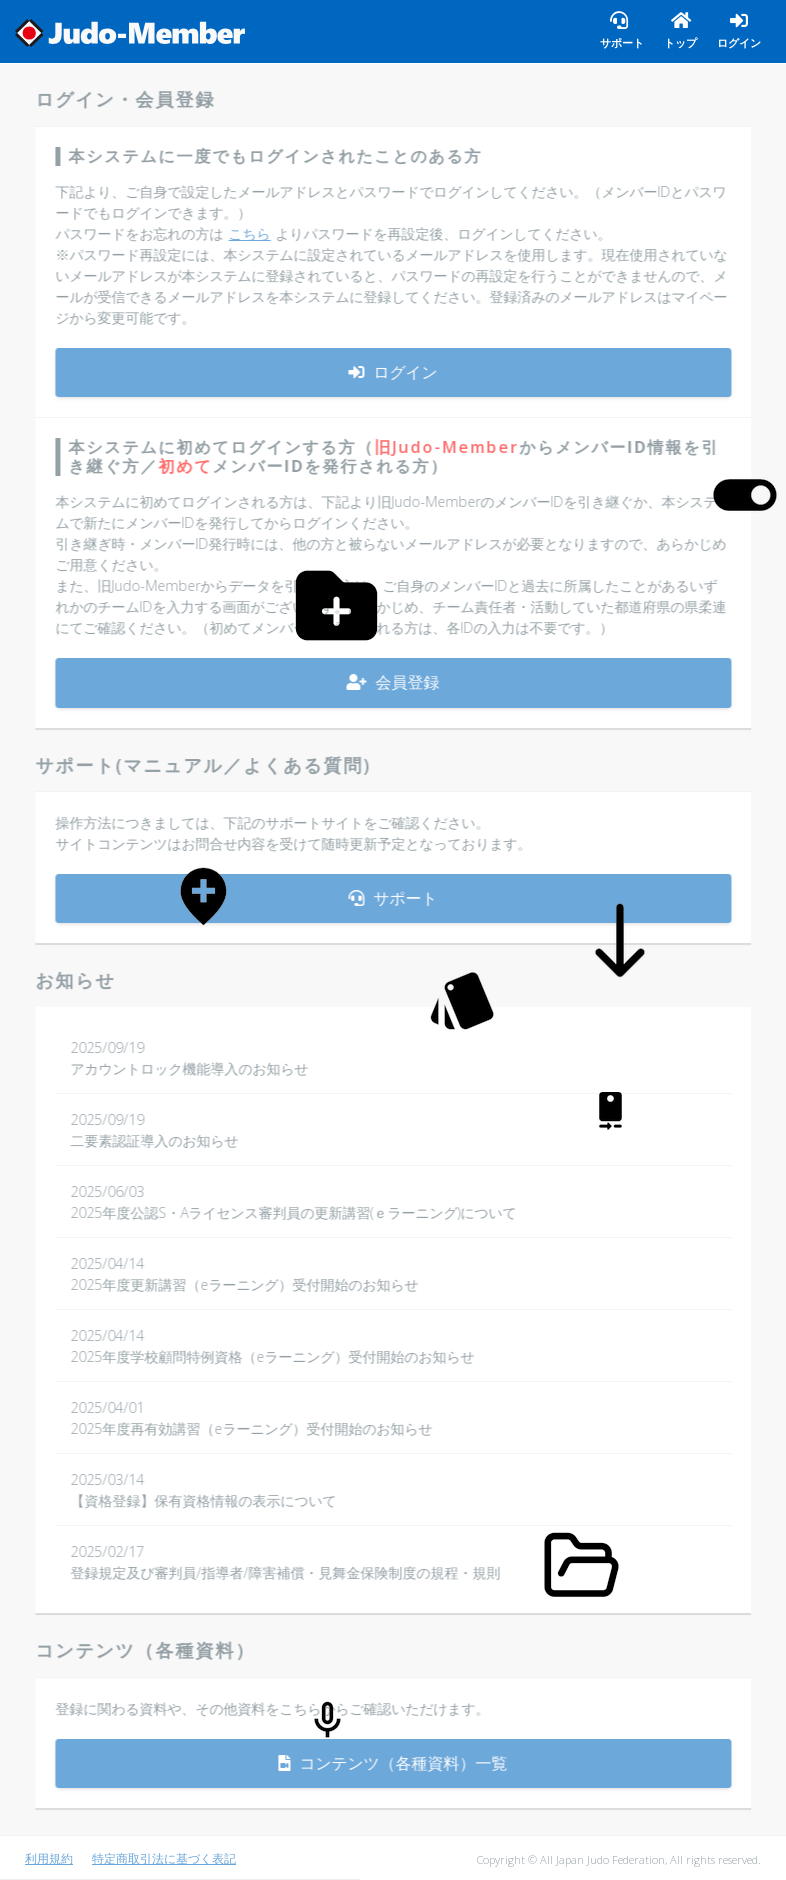  What do you see at coordinates (745, 495) in the screenshot?
I see `toggle switch in the on/enabled state` at bounding box center [745, 495].